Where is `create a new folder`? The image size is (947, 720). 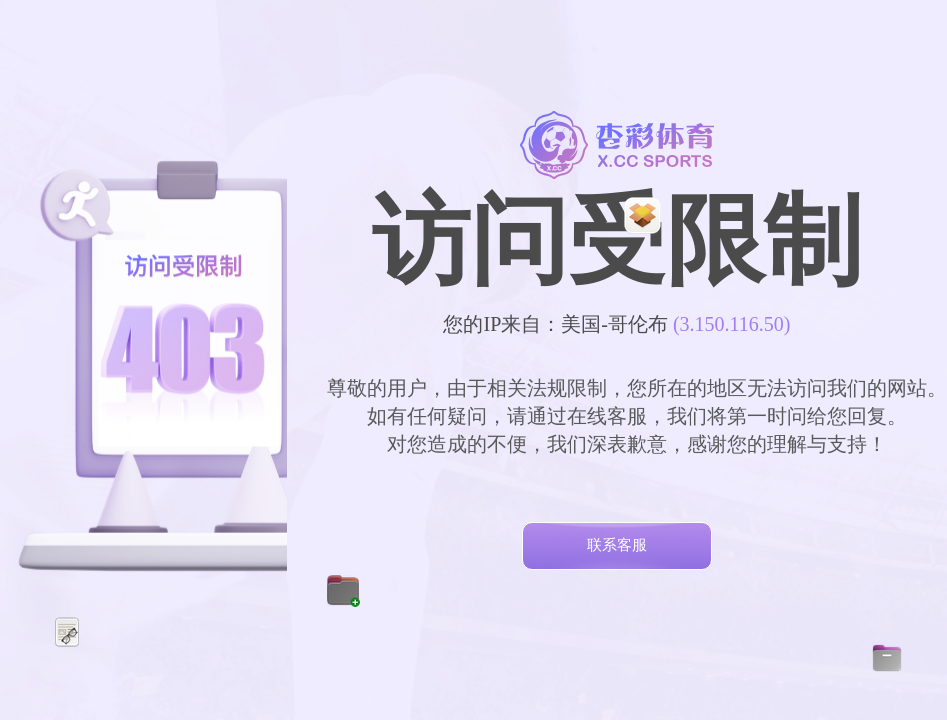 create a new folder is located at coordinates (343, 590).